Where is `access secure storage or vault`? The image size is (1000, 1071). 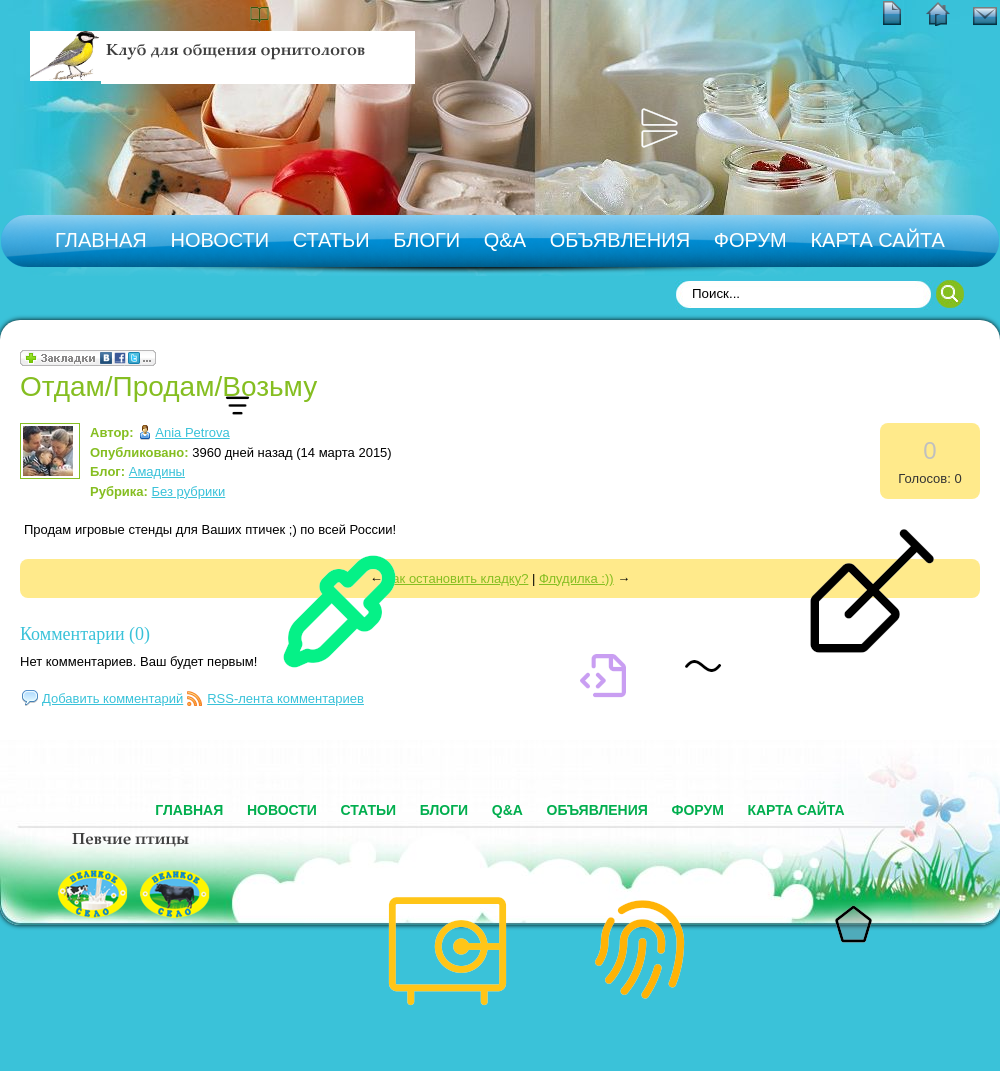 access secure storage or vault is located at coordinates (447, 946).